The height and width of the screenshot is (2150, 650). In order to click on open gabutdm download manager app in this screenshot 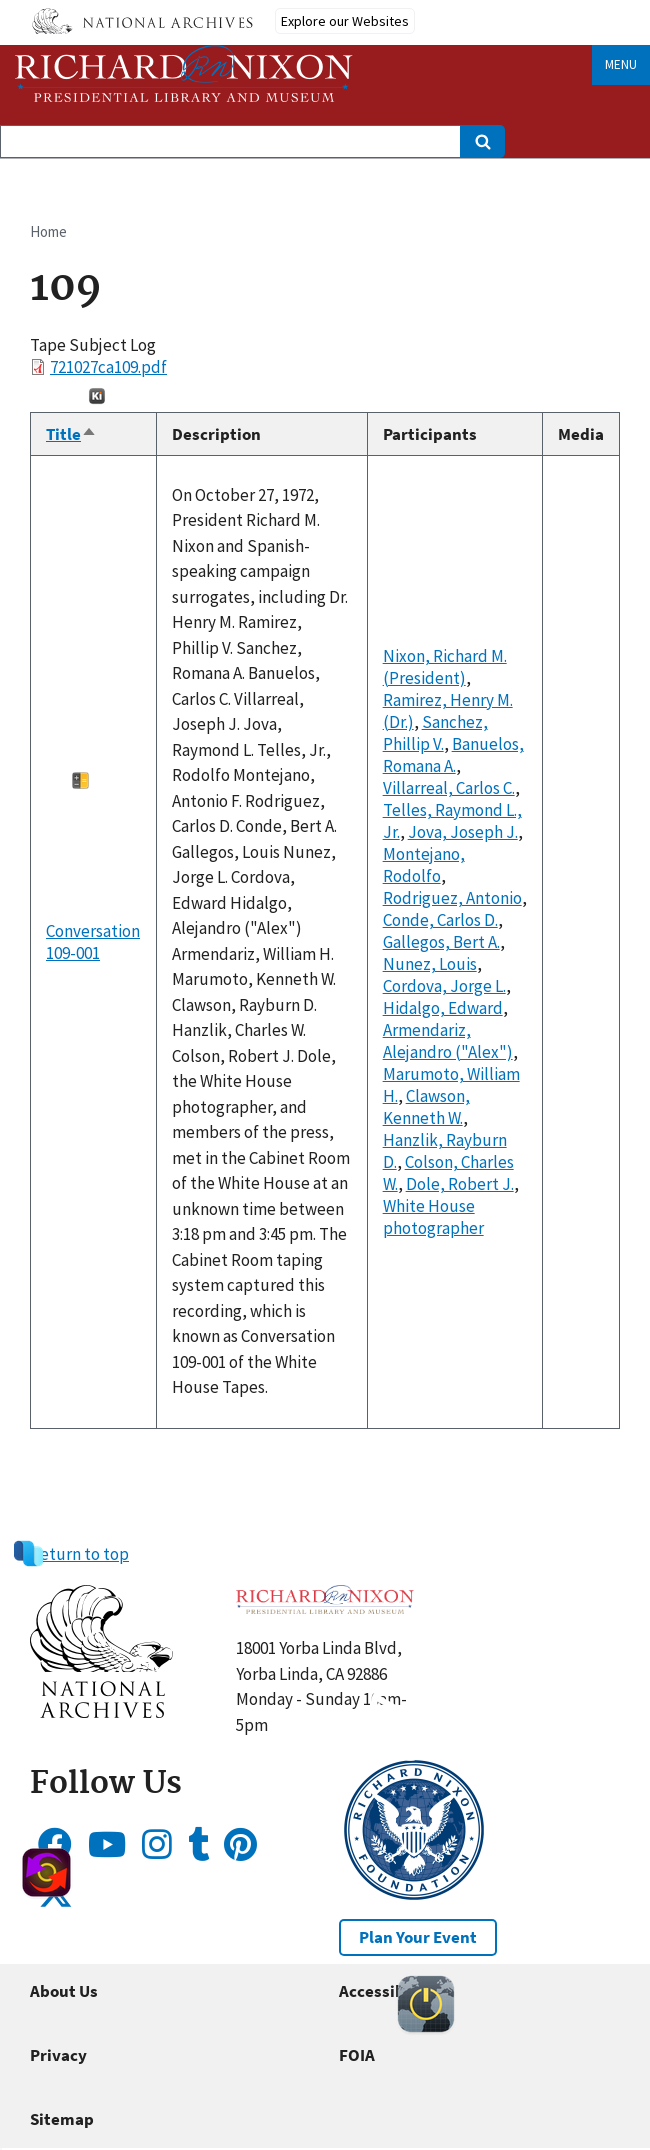, I will do `click(46, 1872)`.